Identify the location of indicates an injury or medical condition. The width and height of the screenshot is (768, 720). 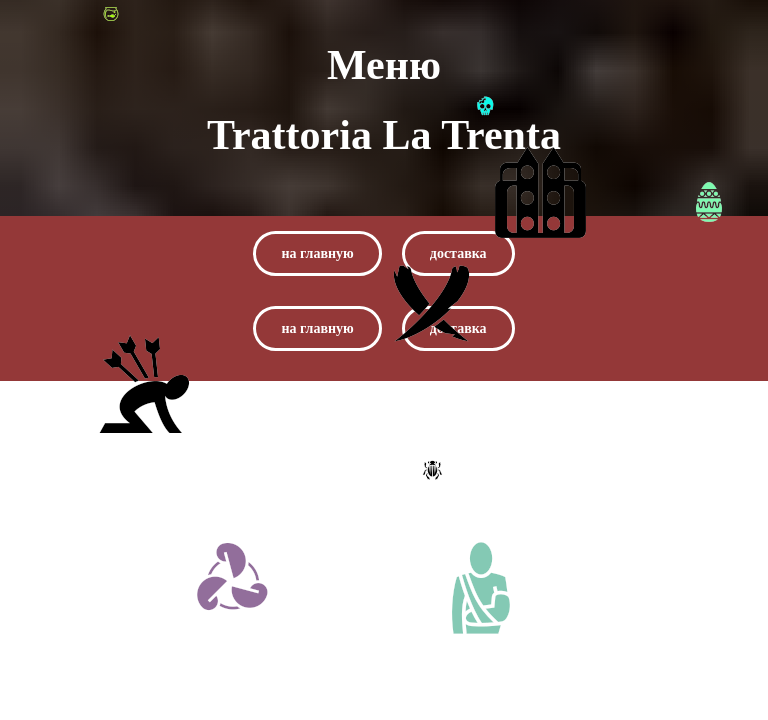
(481, 588).